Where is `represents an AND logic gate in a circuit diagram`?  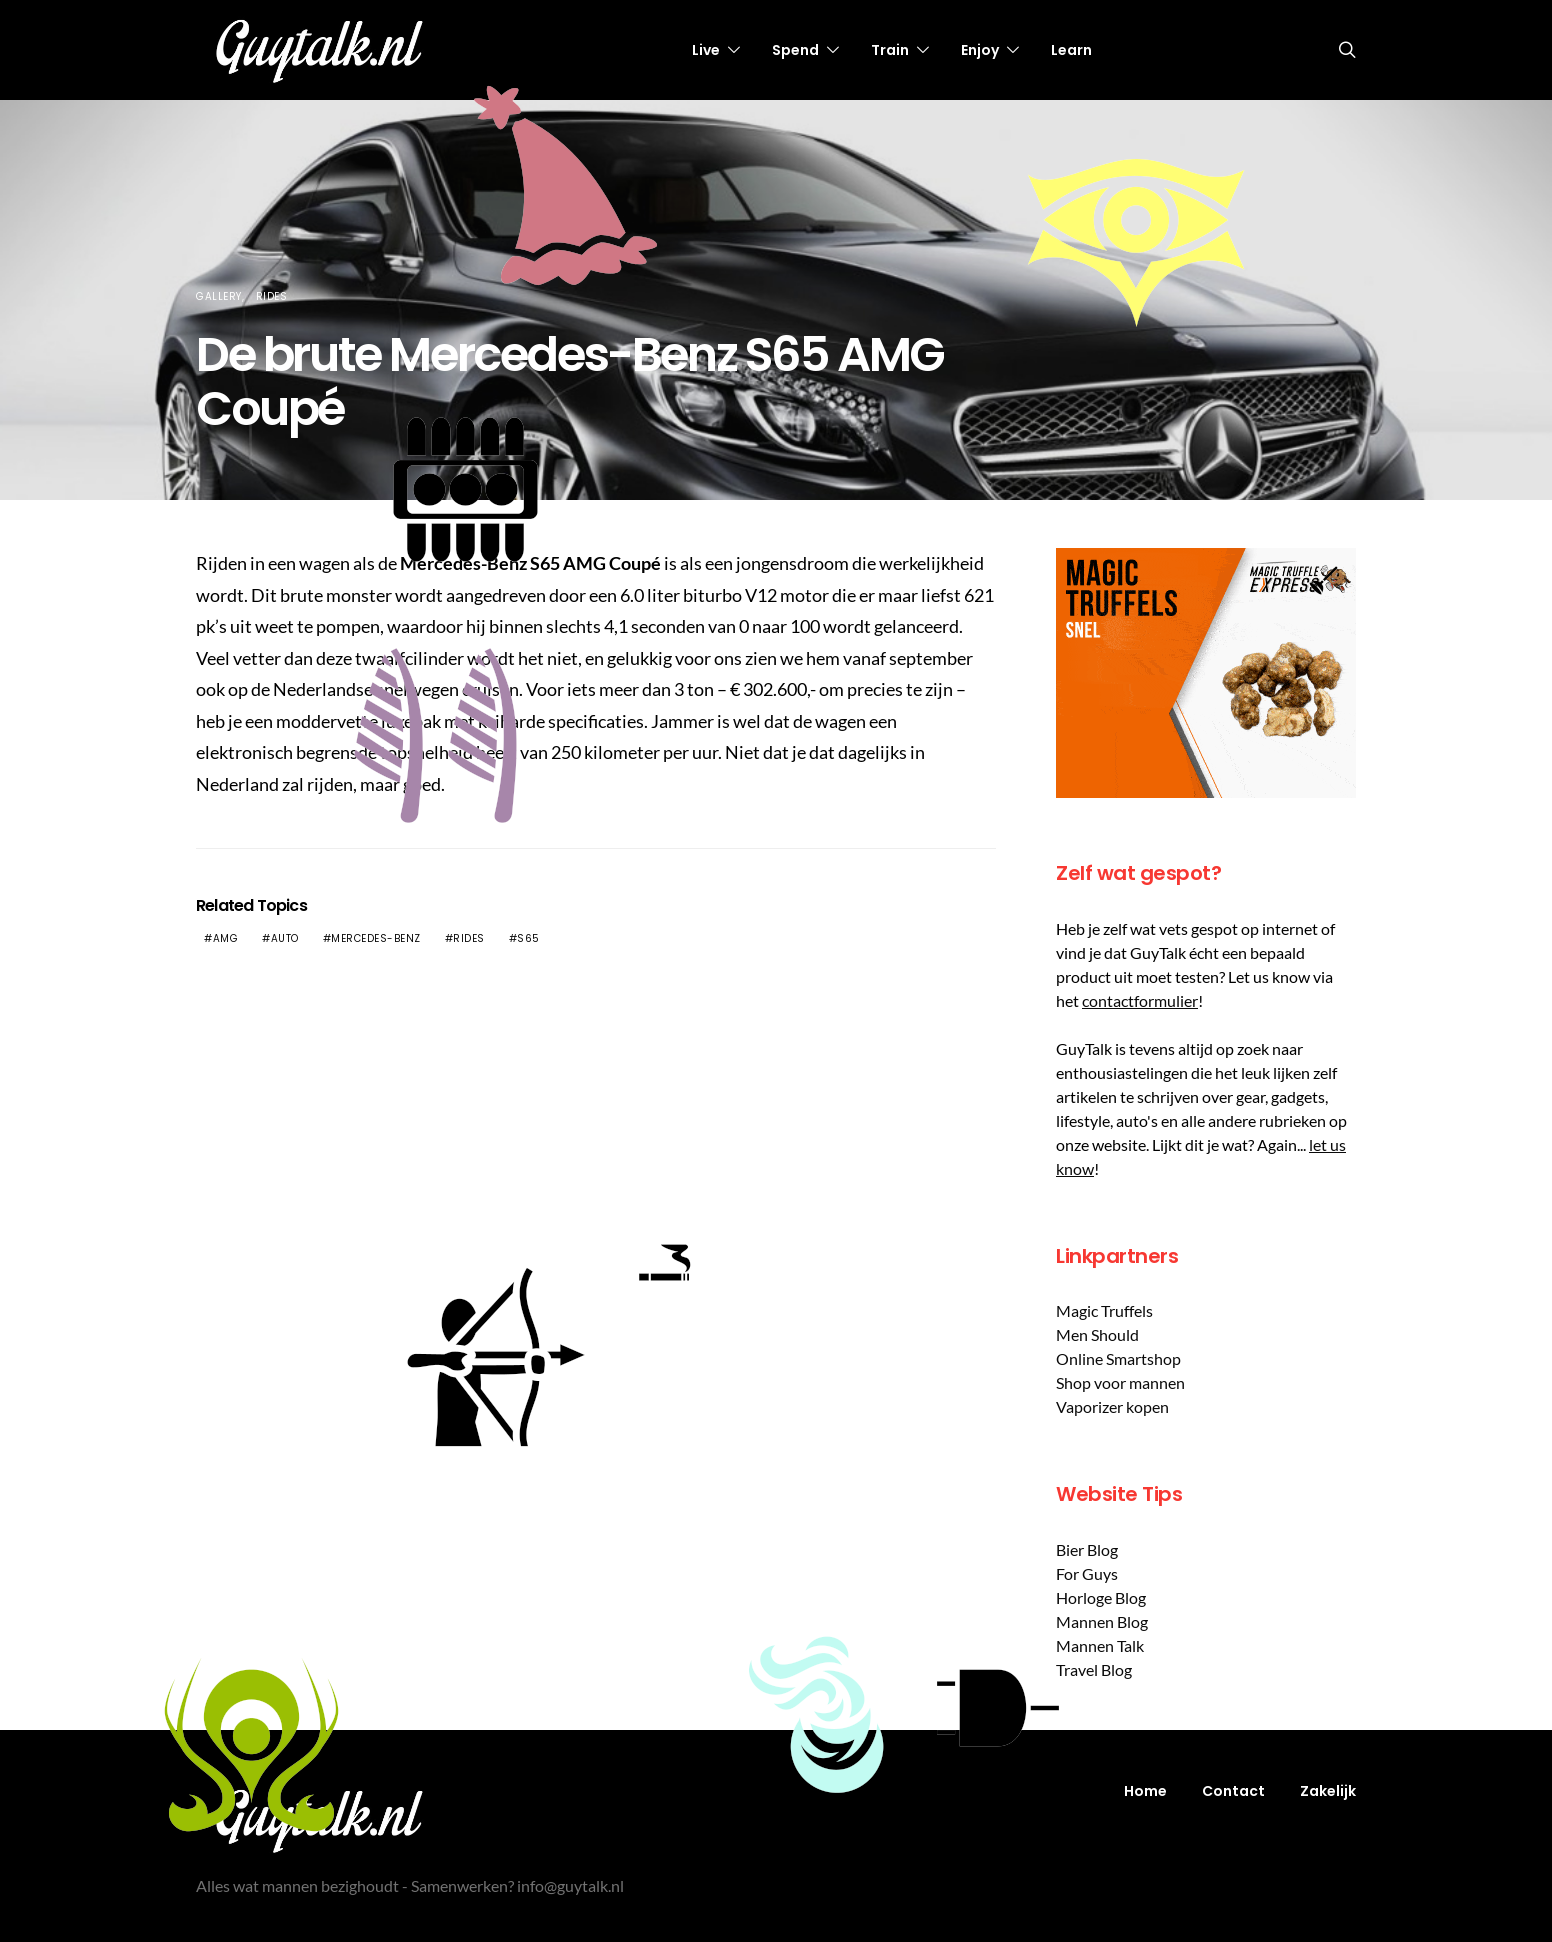 represents an AND logic gate in a circuit diagram is located at coordinates (998, 1708).